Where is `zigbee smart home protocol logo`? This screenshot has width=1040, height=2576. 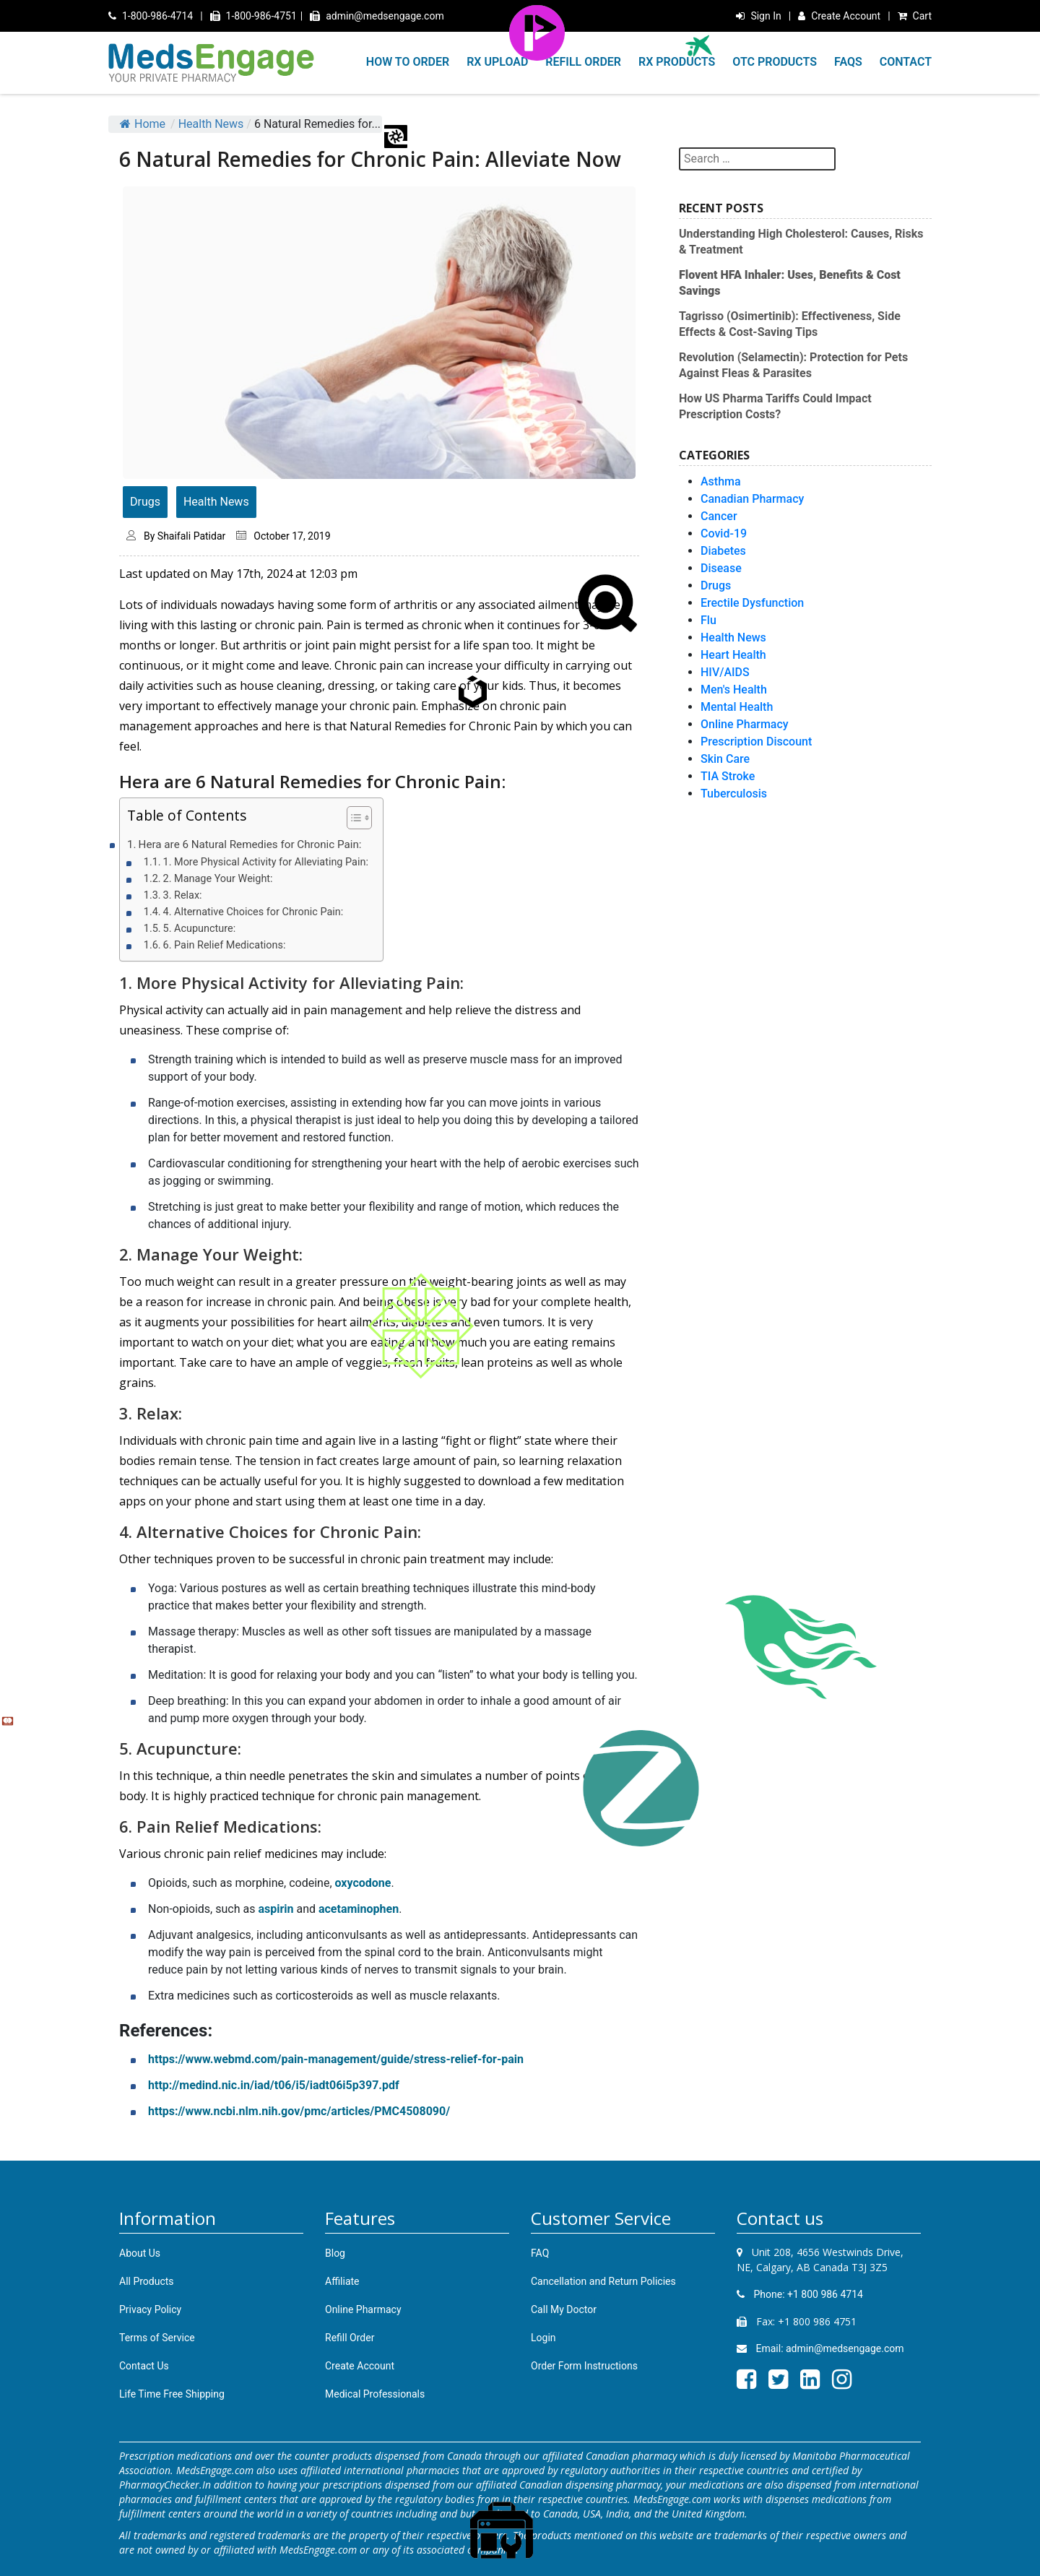 zigbee smart home protocol logo is located at coordinates (641, 1788).